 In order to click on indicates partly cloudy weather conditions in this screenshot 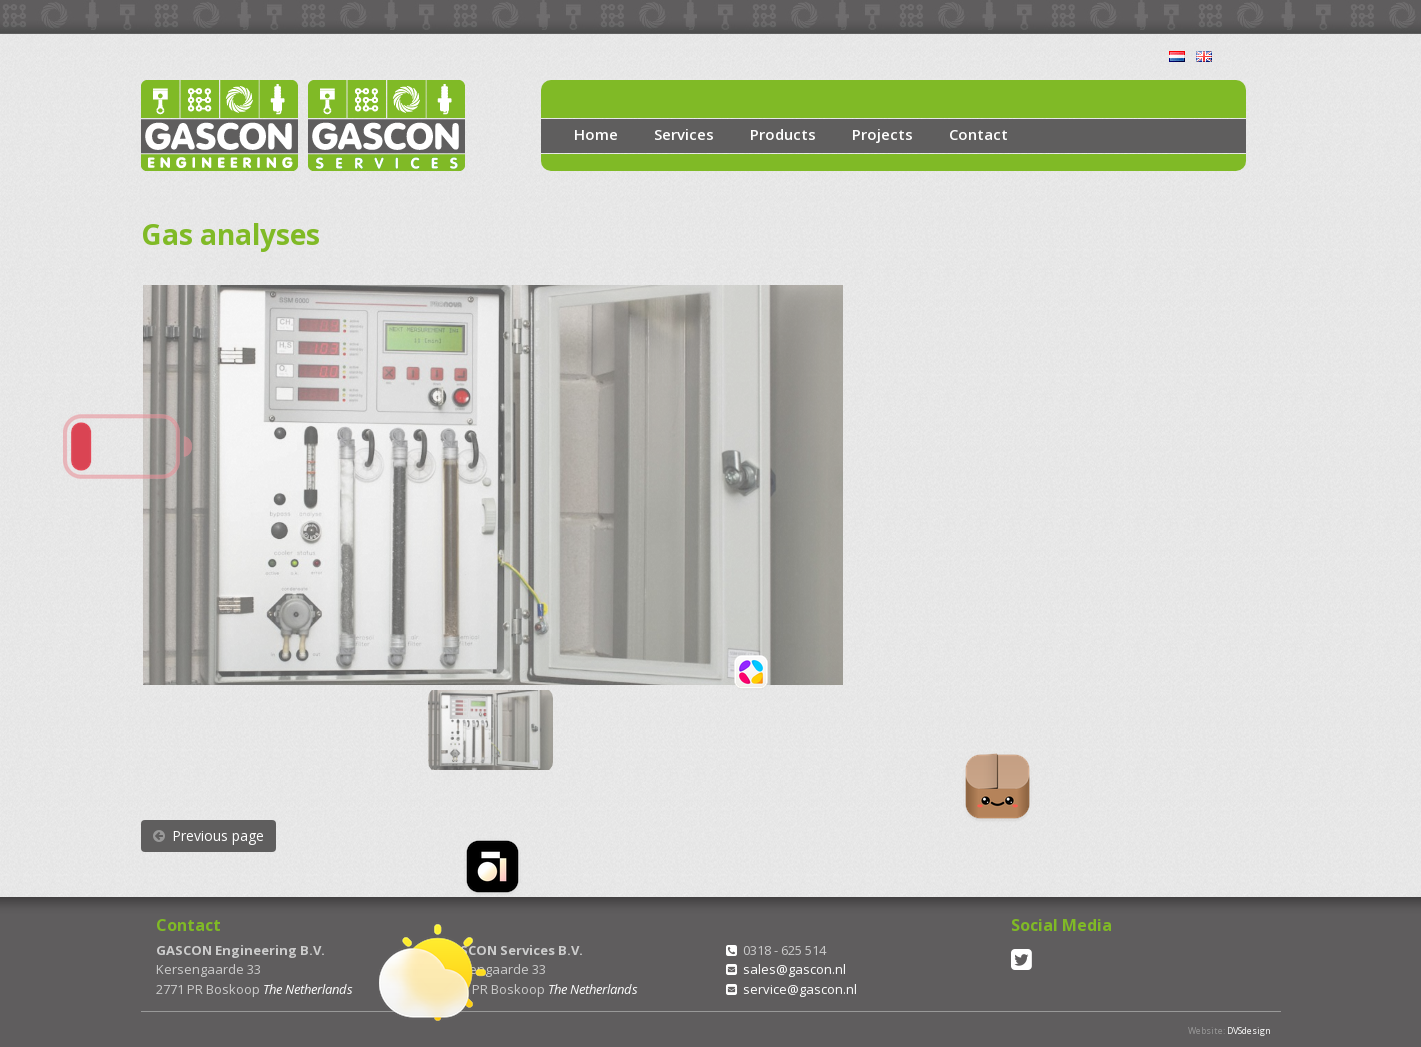, I will do `click(432, 972)`.